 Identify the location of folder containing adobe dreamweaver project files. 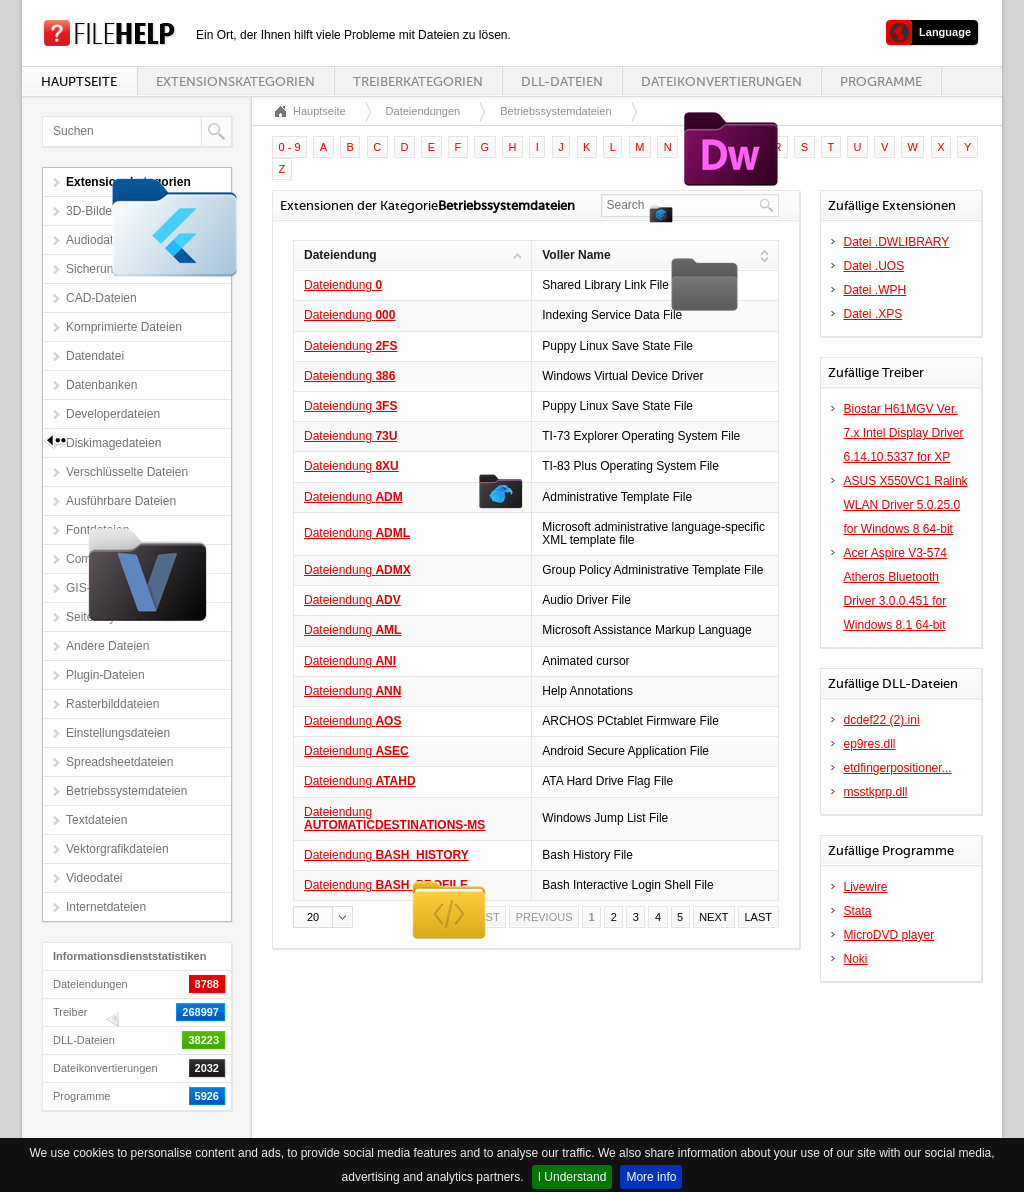
(730, 151).